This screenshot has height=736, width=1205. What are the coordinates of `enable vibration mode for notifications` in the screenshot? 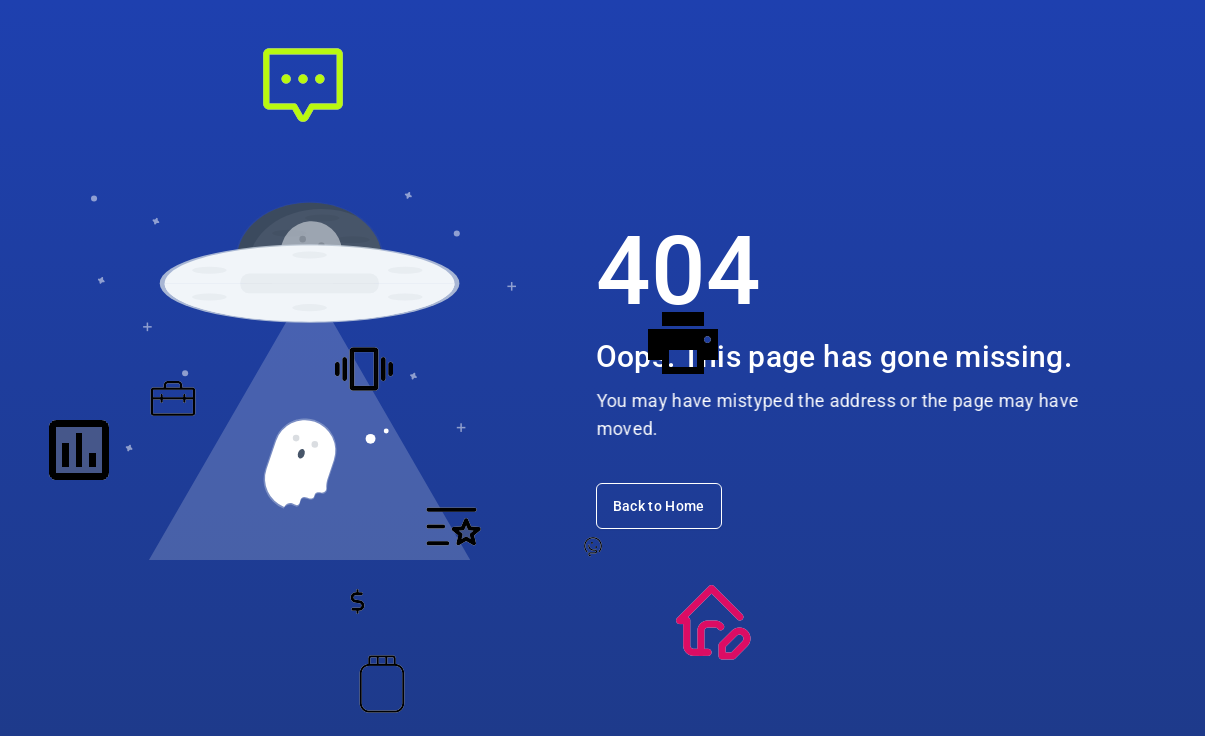 It's located at (364, 369).